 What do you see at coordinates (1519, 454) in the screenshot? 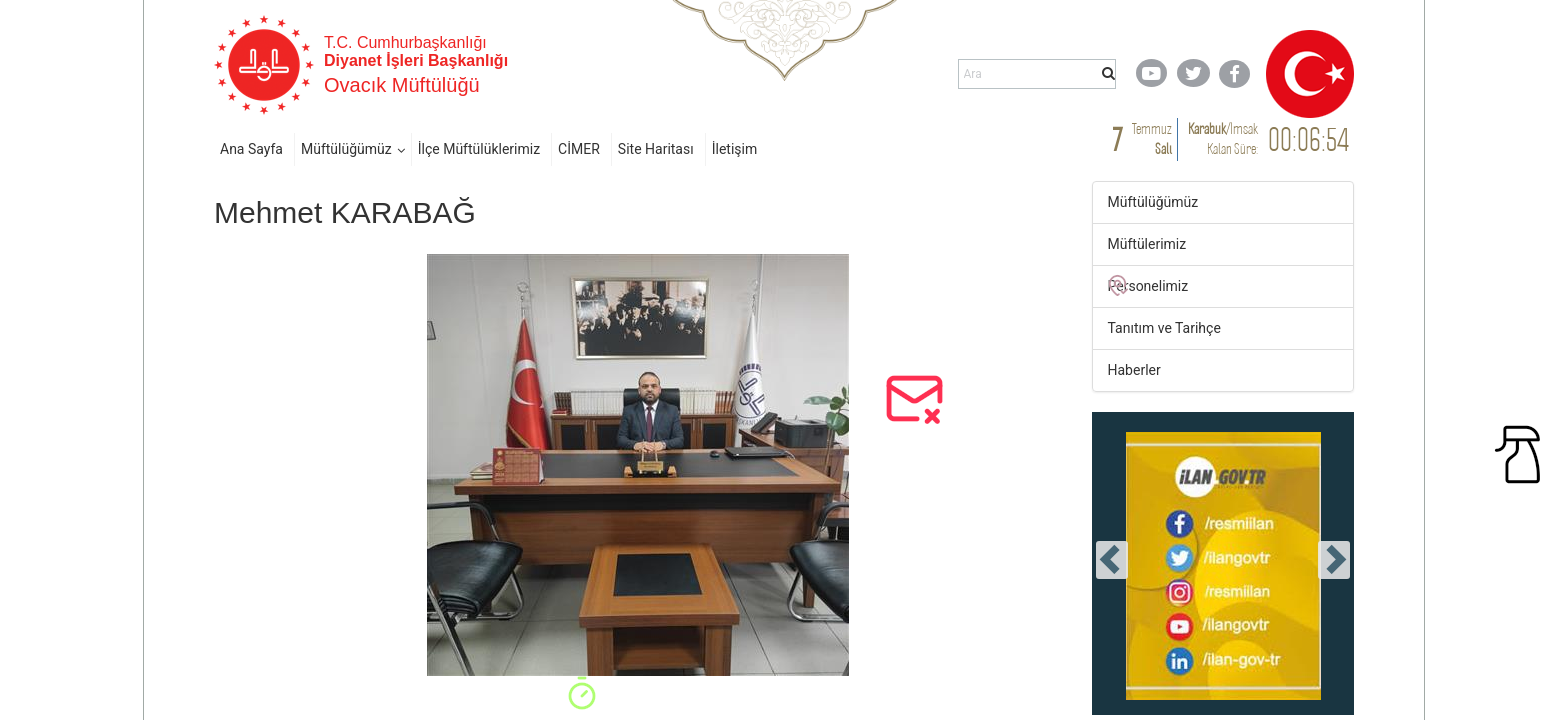
I see `access cleaning or maintenance tools` at bounding box center [1519, 454].